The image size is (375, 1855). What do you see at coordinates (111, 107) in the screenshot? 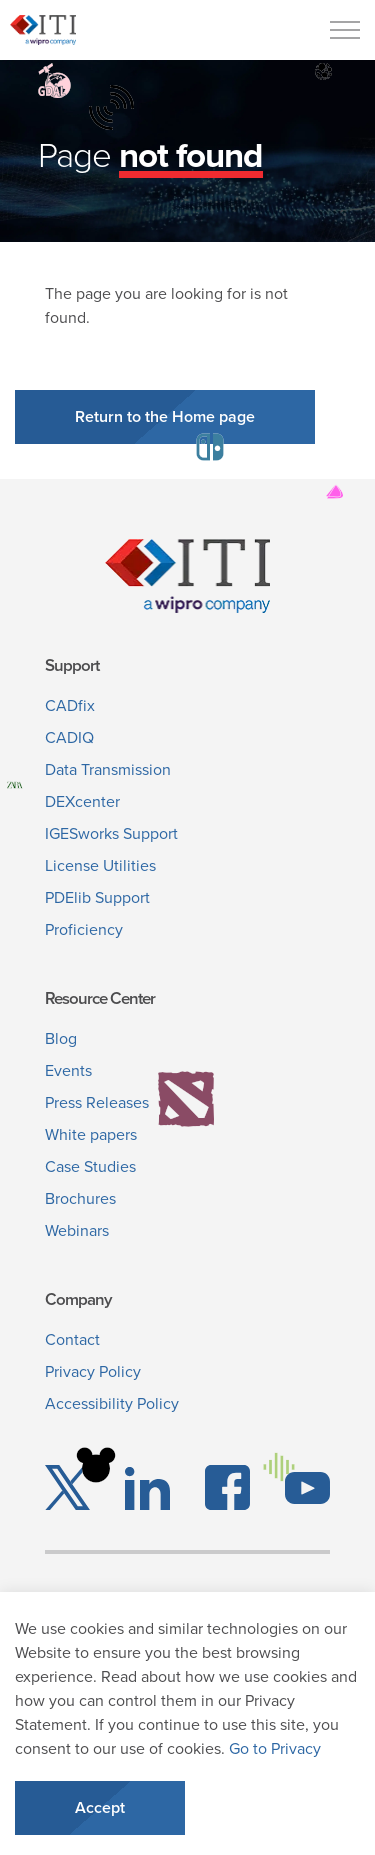
I see `sonarqube server logo` at bounding box center [111, 107].